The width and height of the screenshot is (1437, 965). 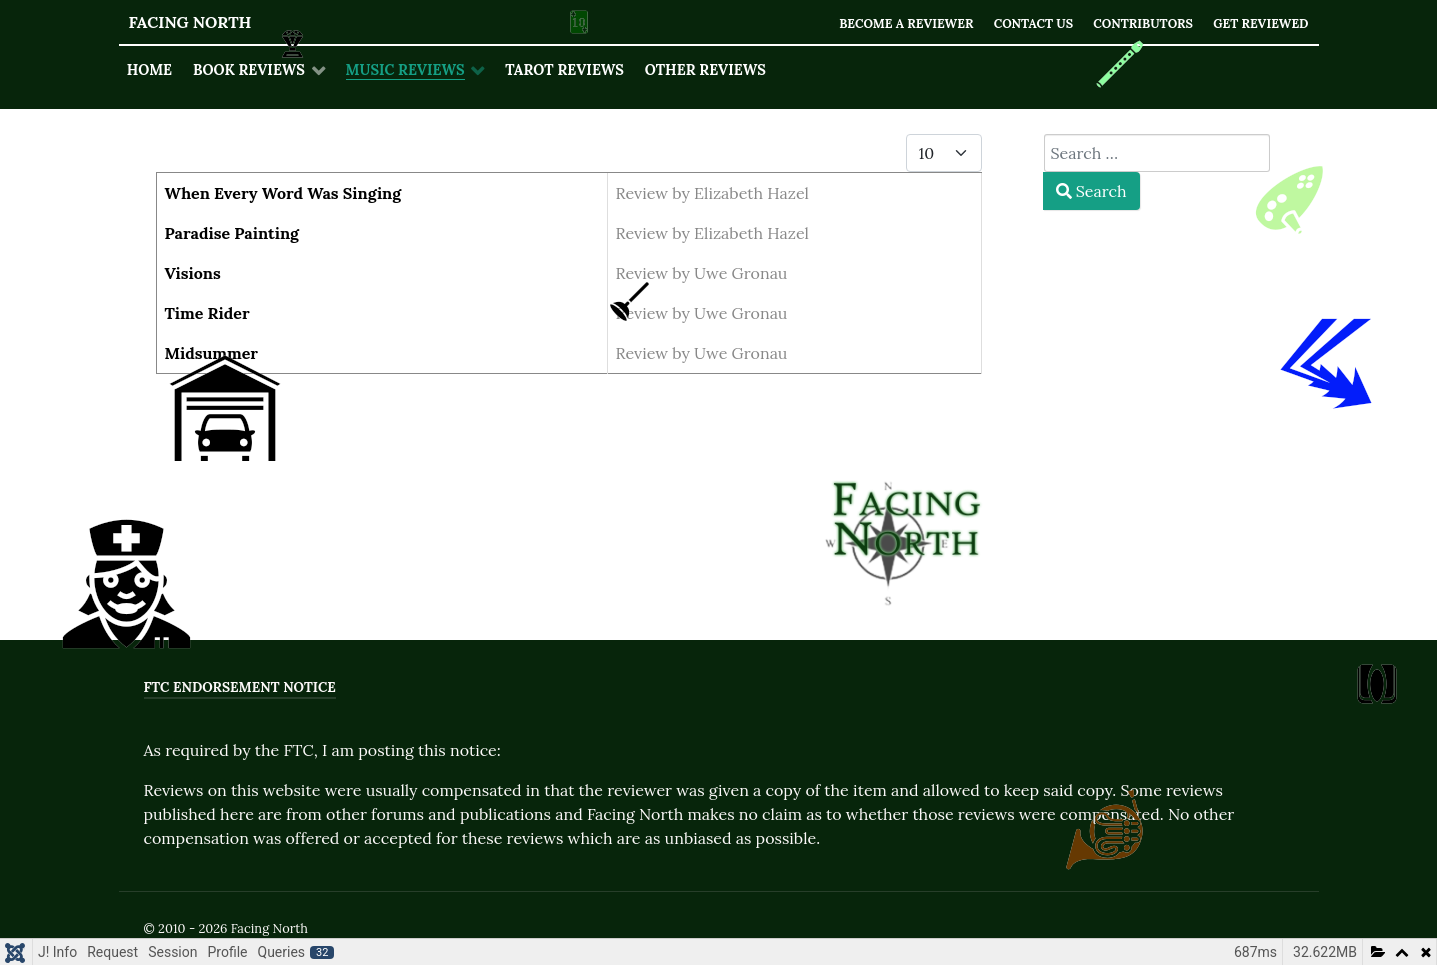 I want to click on redirect or reroute an action, so click(x=1325, y=363).